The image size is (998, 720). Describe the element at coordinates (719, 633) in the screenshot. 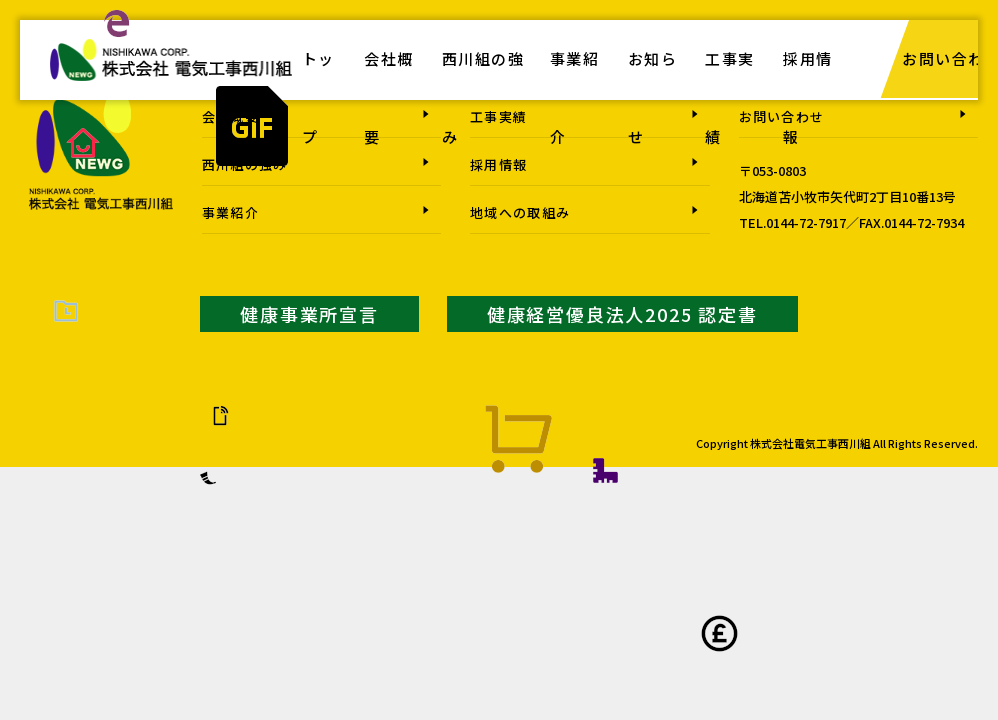

I see `view balance in british pounds` at that location.